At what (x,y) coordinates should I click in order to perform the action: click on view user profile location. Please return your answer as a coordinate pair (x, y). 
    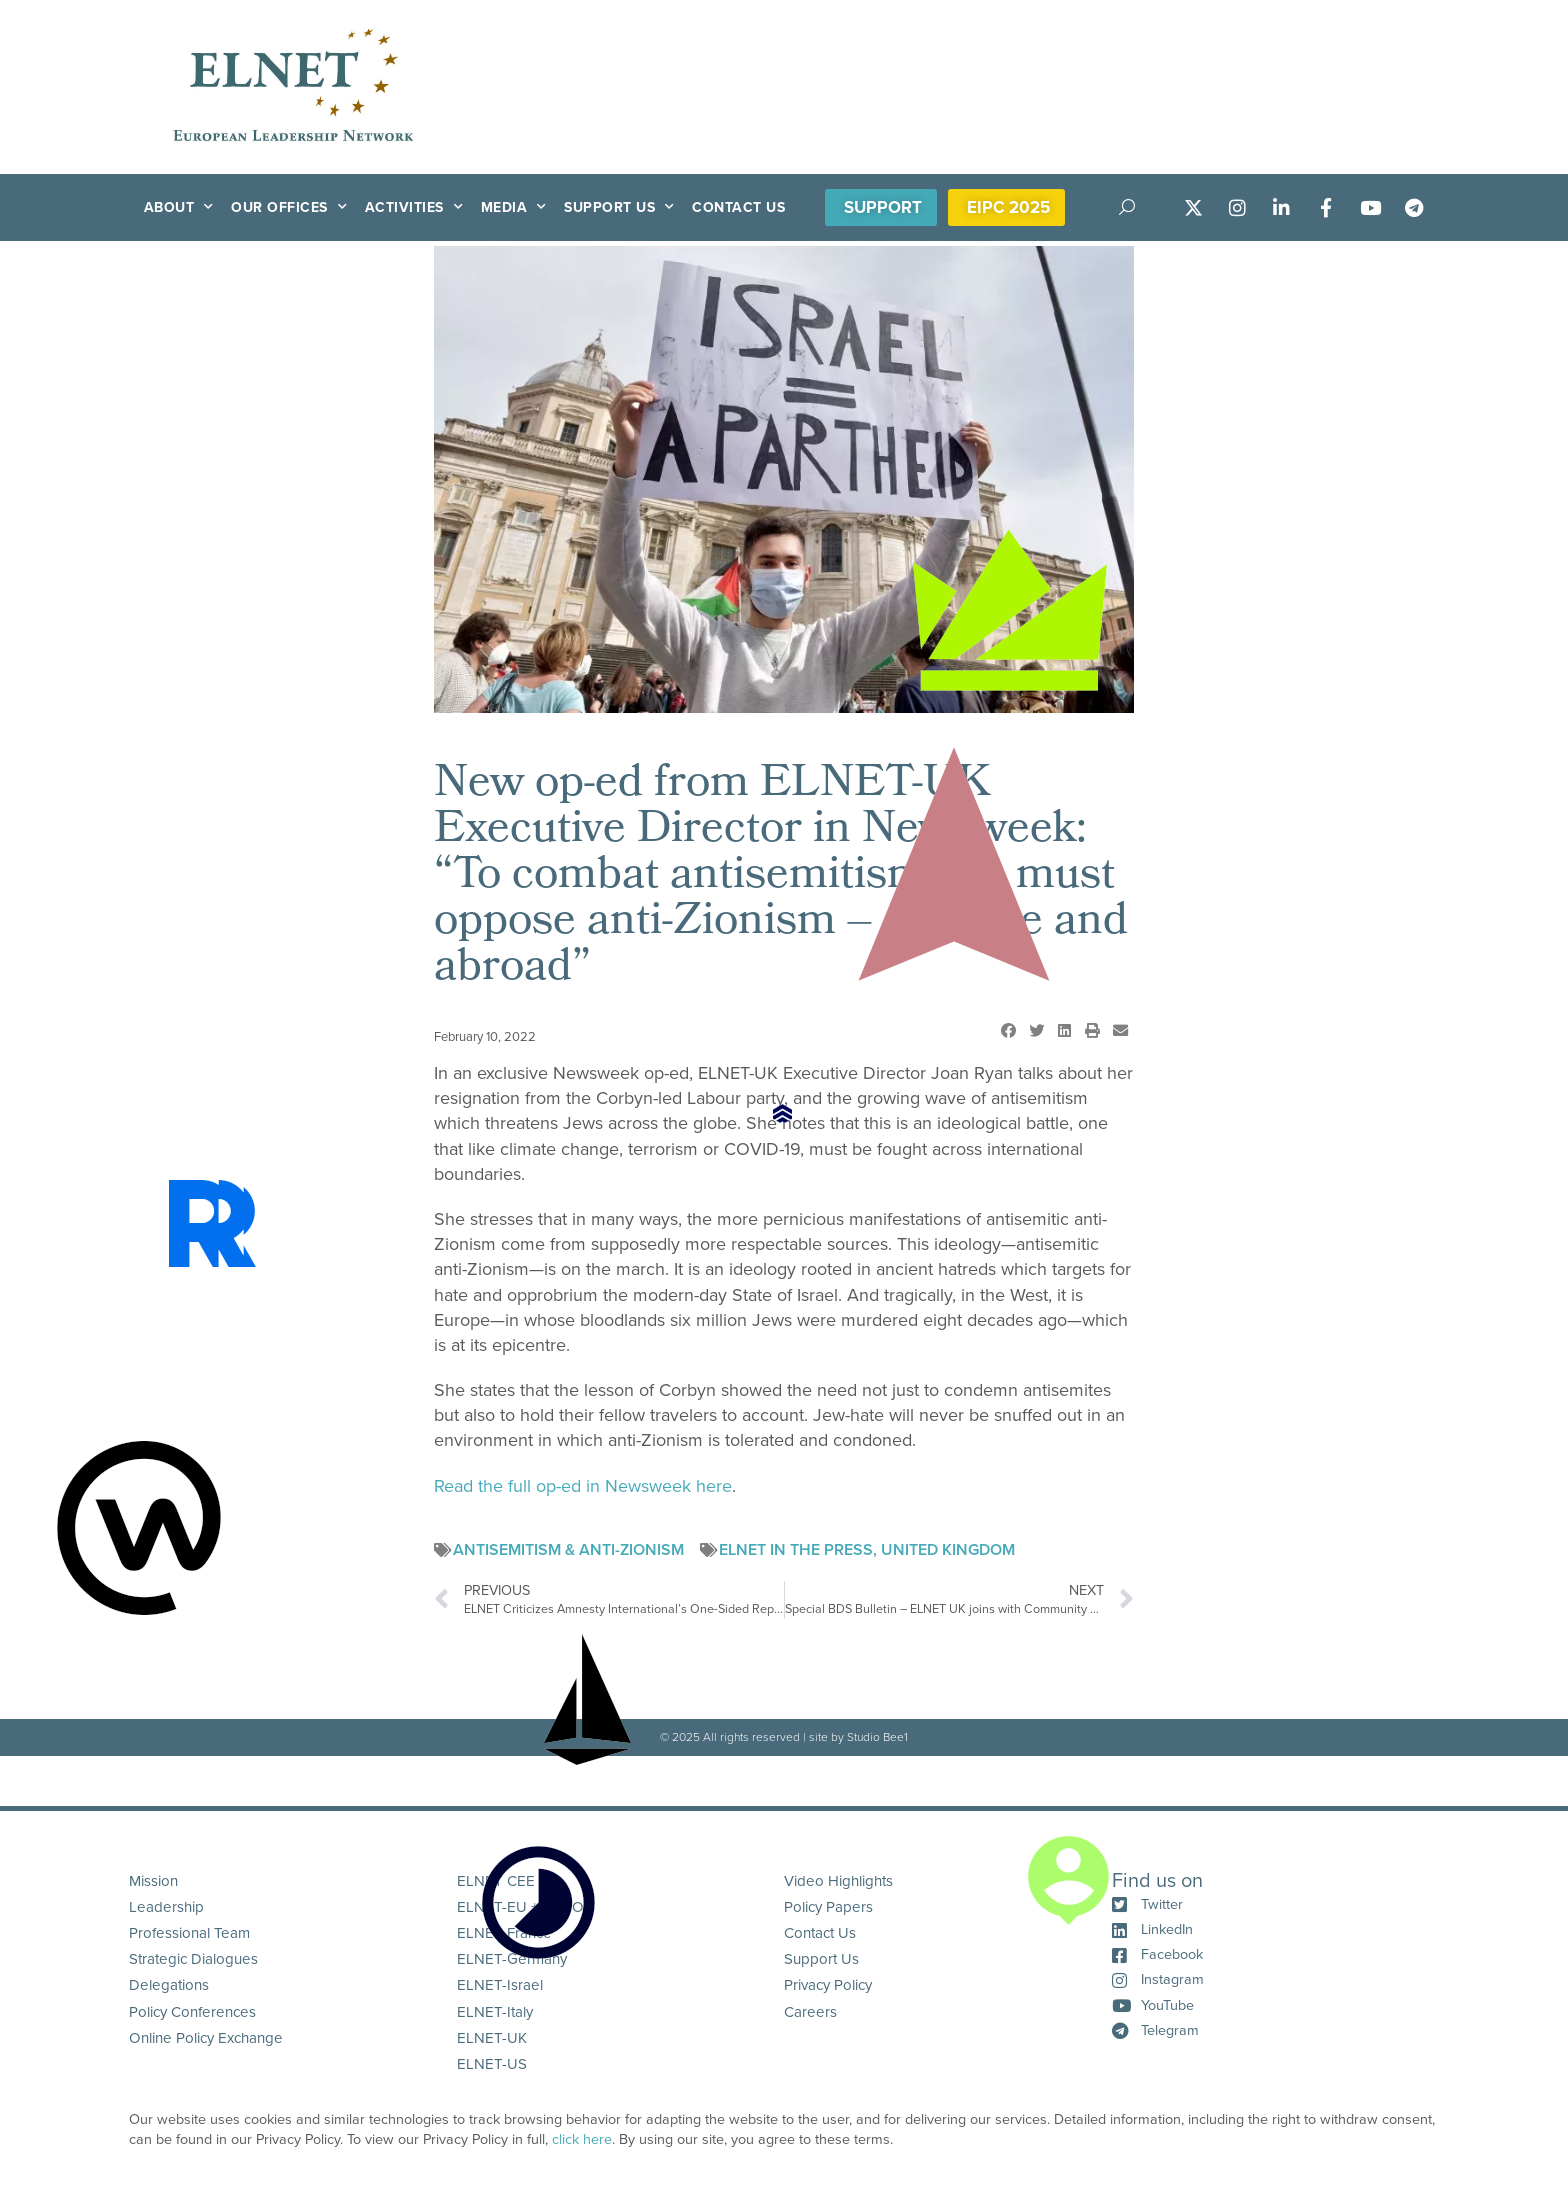
    Looking at the image, I should click on (1068, 1876).